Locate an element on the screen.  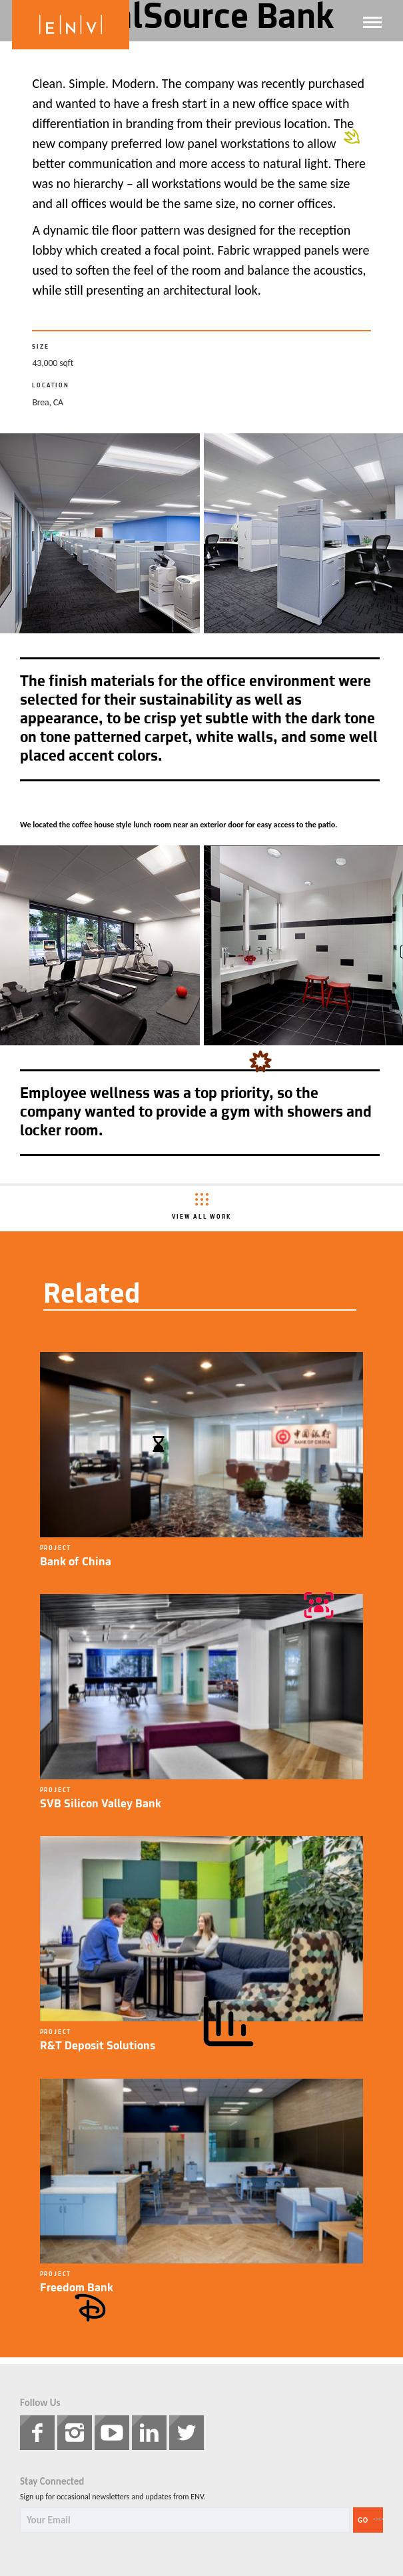
view declining metrics or statistics is located at coordinates (228, 2021).